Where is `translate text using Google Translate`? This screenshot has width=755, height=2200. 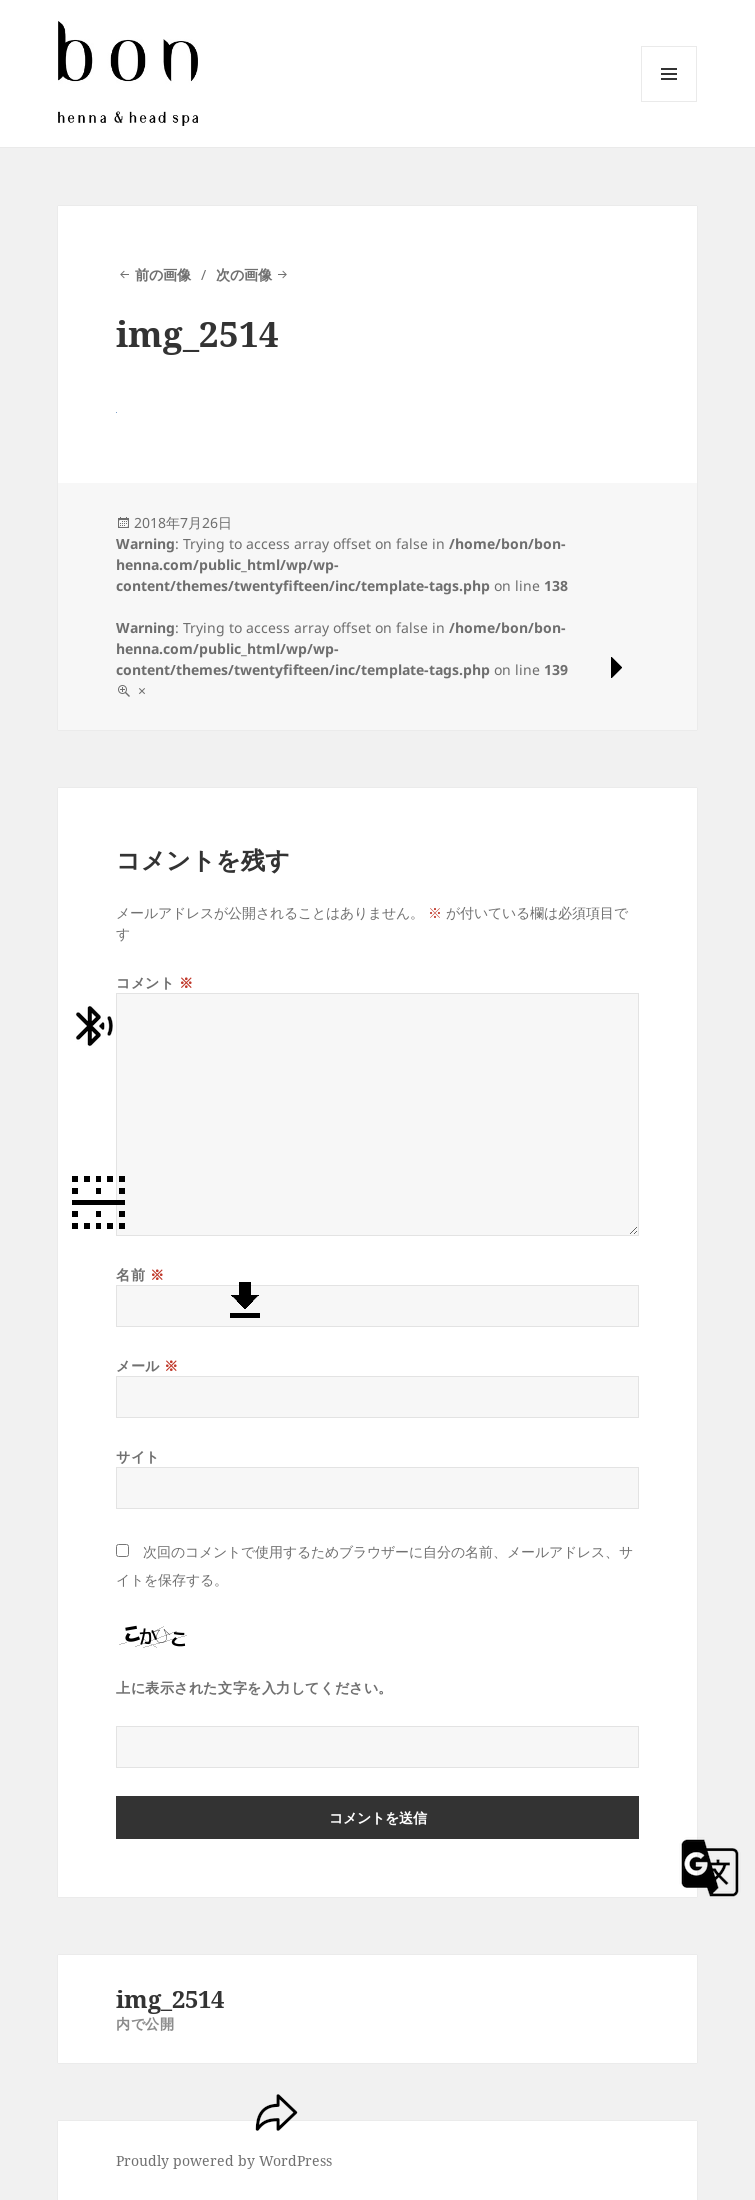 translate text using Google Translate is located at coordinates (710, 1868).